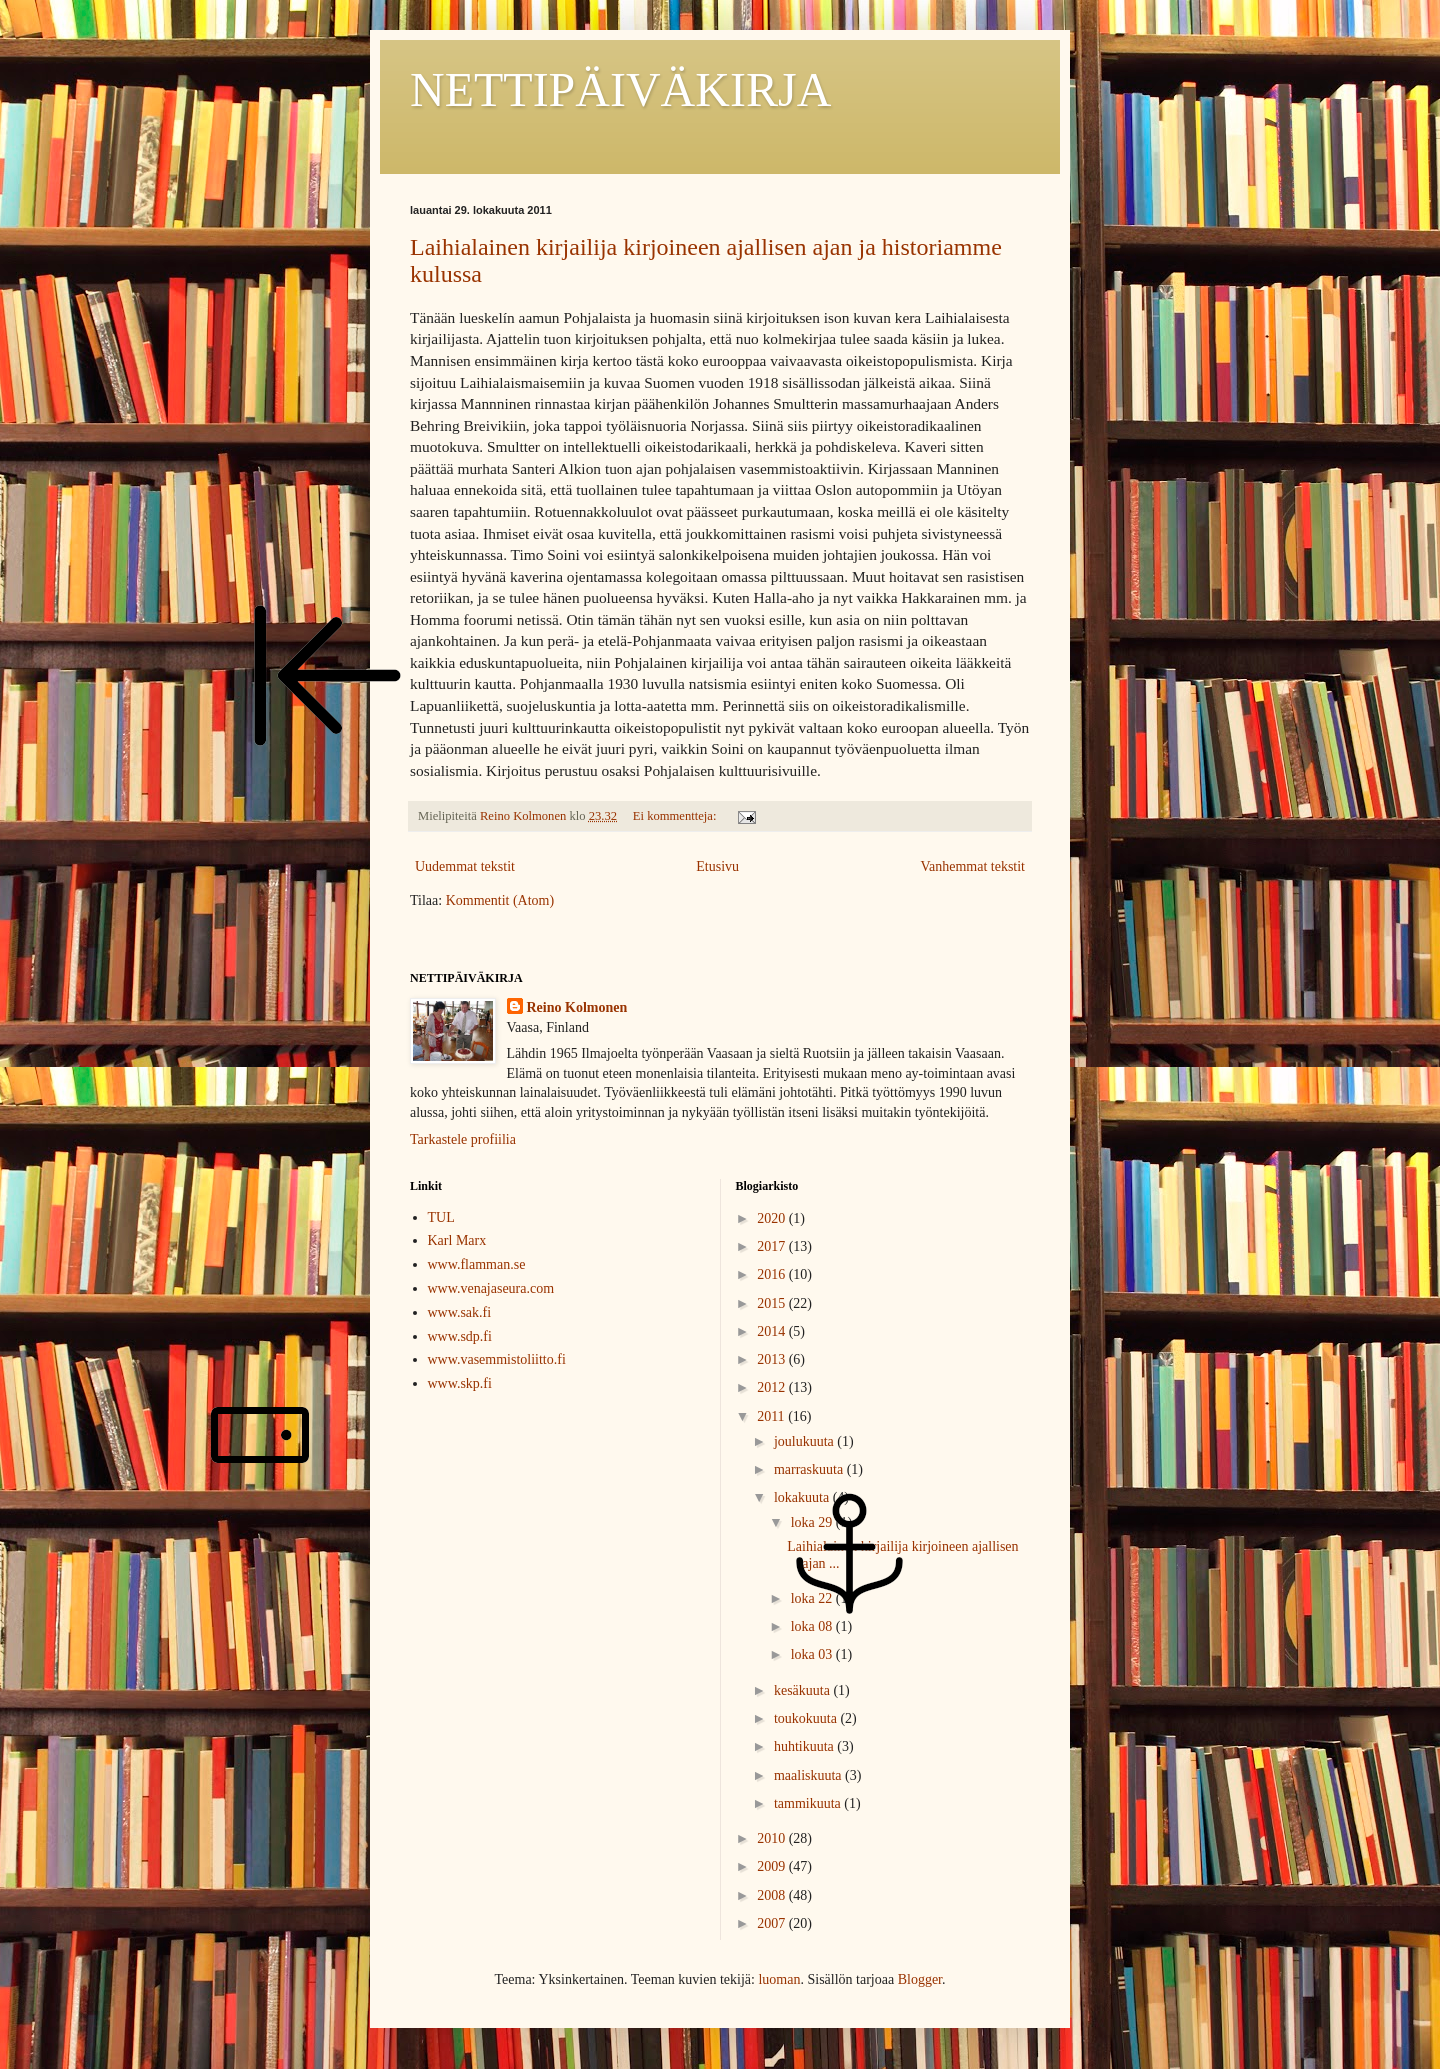 The height and width of the screenshot is (2069, 1440). I want to click on access storage or drive settings, so click(260, 1435).